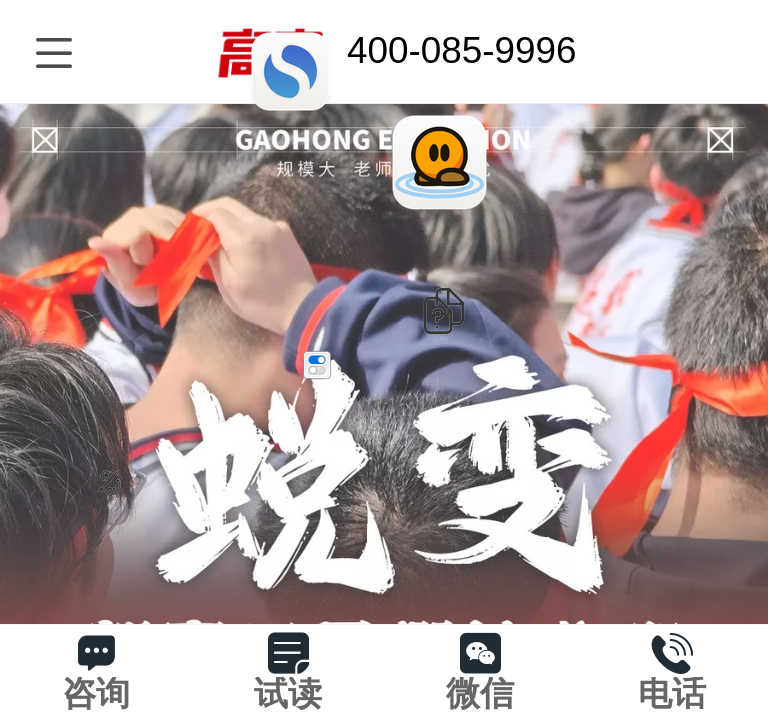 The image size is (768, 720). I want to click on access frequently asked questions, so click(444, 311).